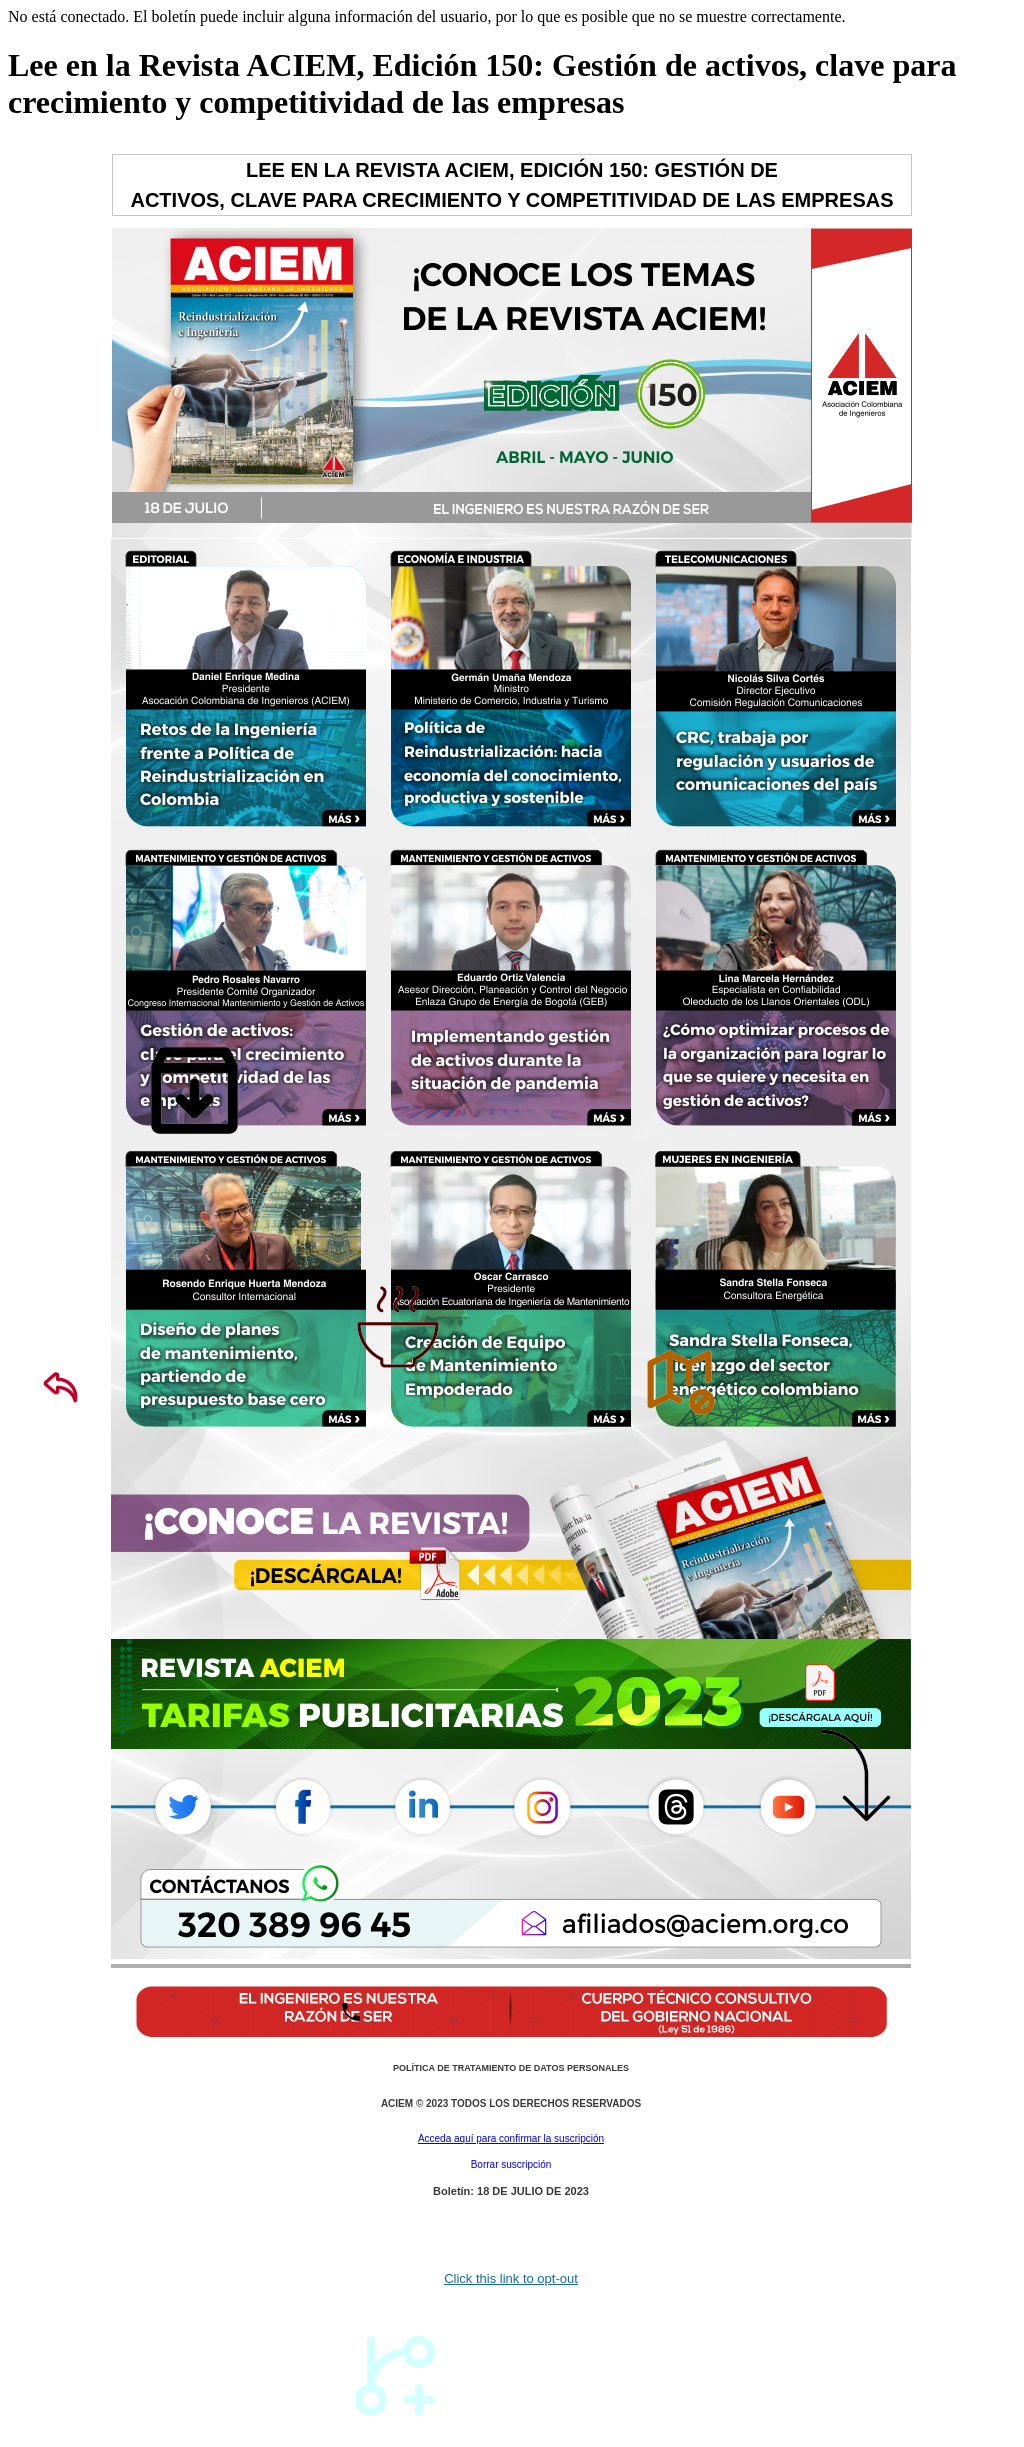 The width and height of the screenshot is (1024, 2447). Describe the element at coordinates (194, 1090) in the screenshot. I see `download to local storage` at that location.